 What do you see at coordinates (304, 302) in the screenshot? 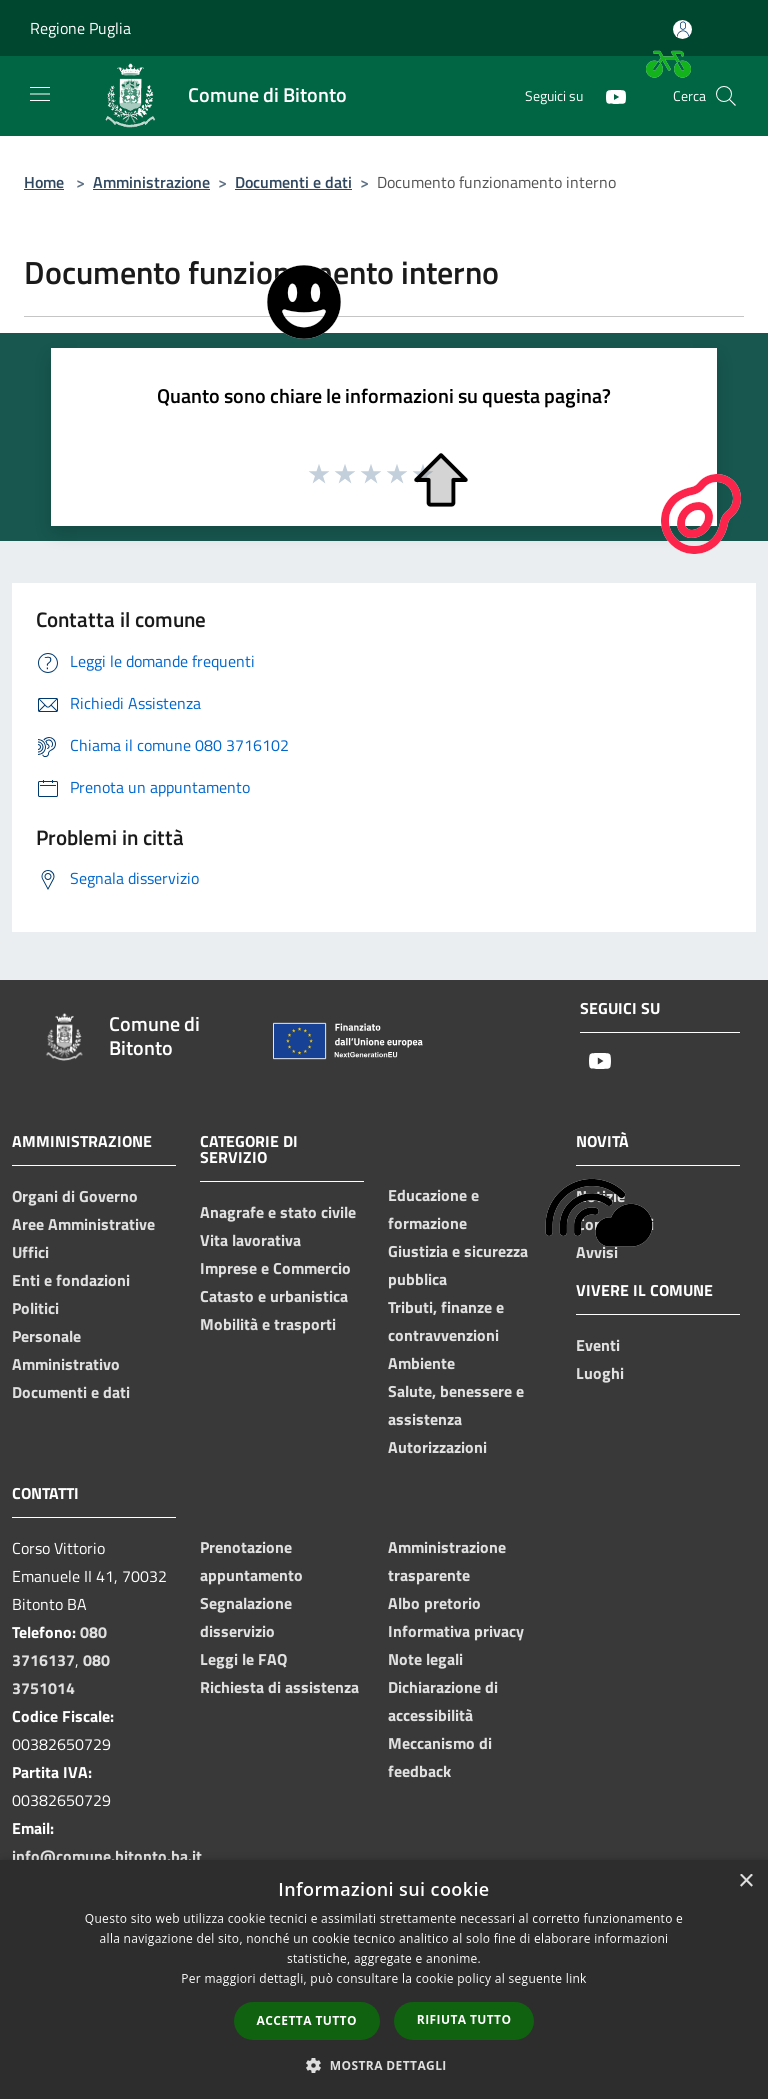
I see `add an emoji or reaction to a message` at bounding box center [304, 302].